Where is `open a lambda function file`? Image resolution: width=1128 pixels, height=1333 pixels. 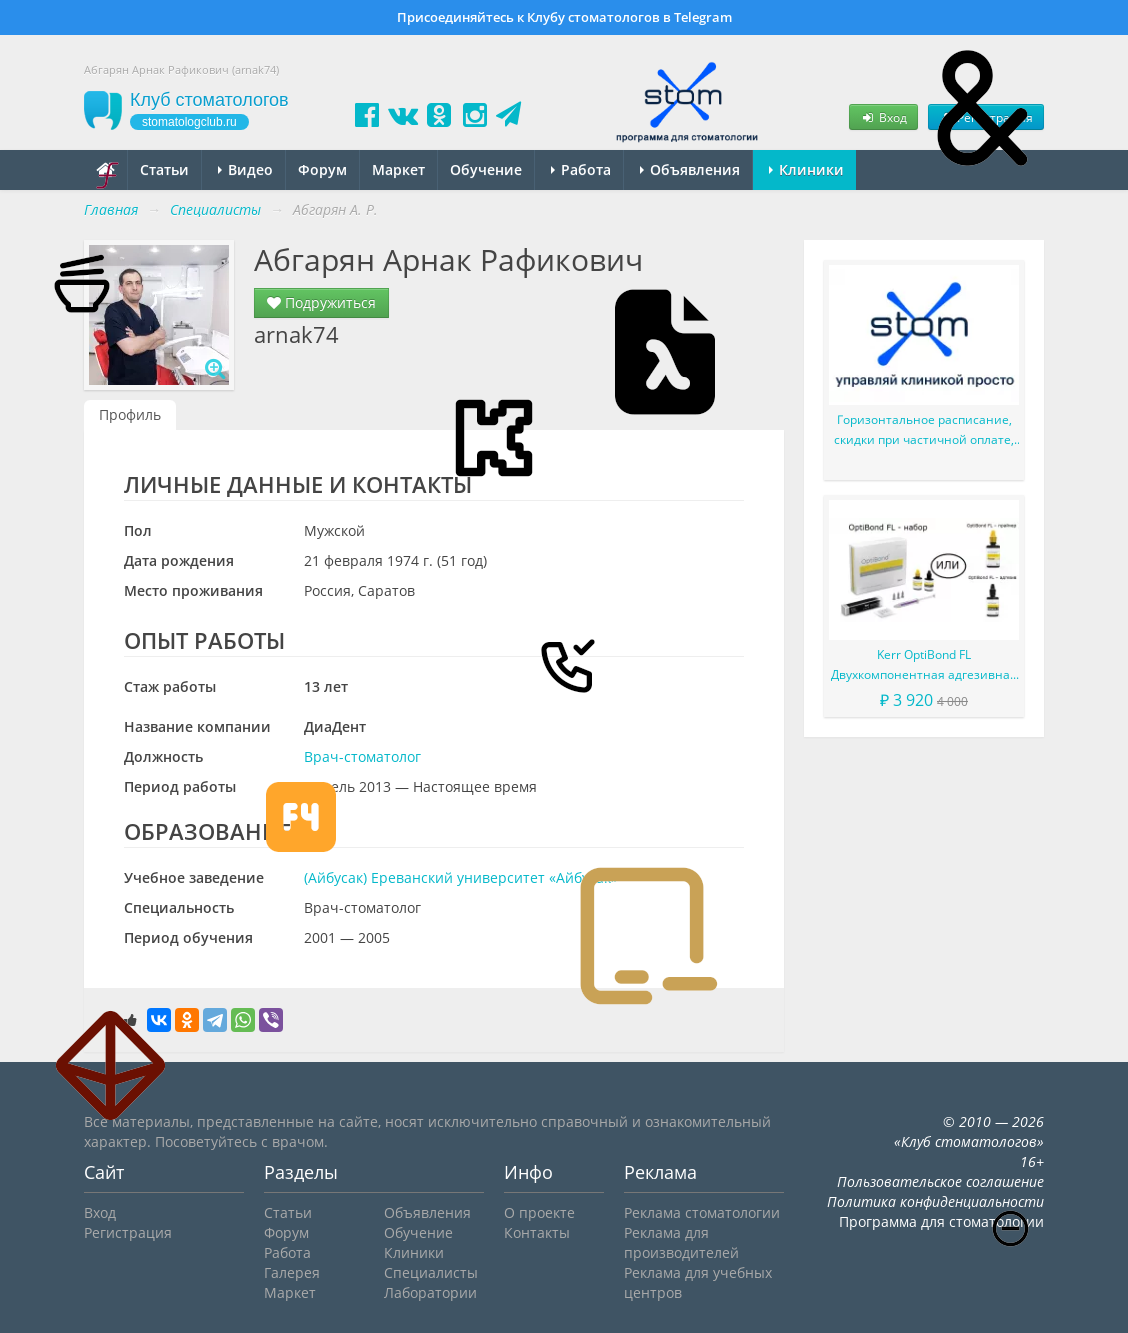
open a lambda function file is located at coordinates (665, 352).